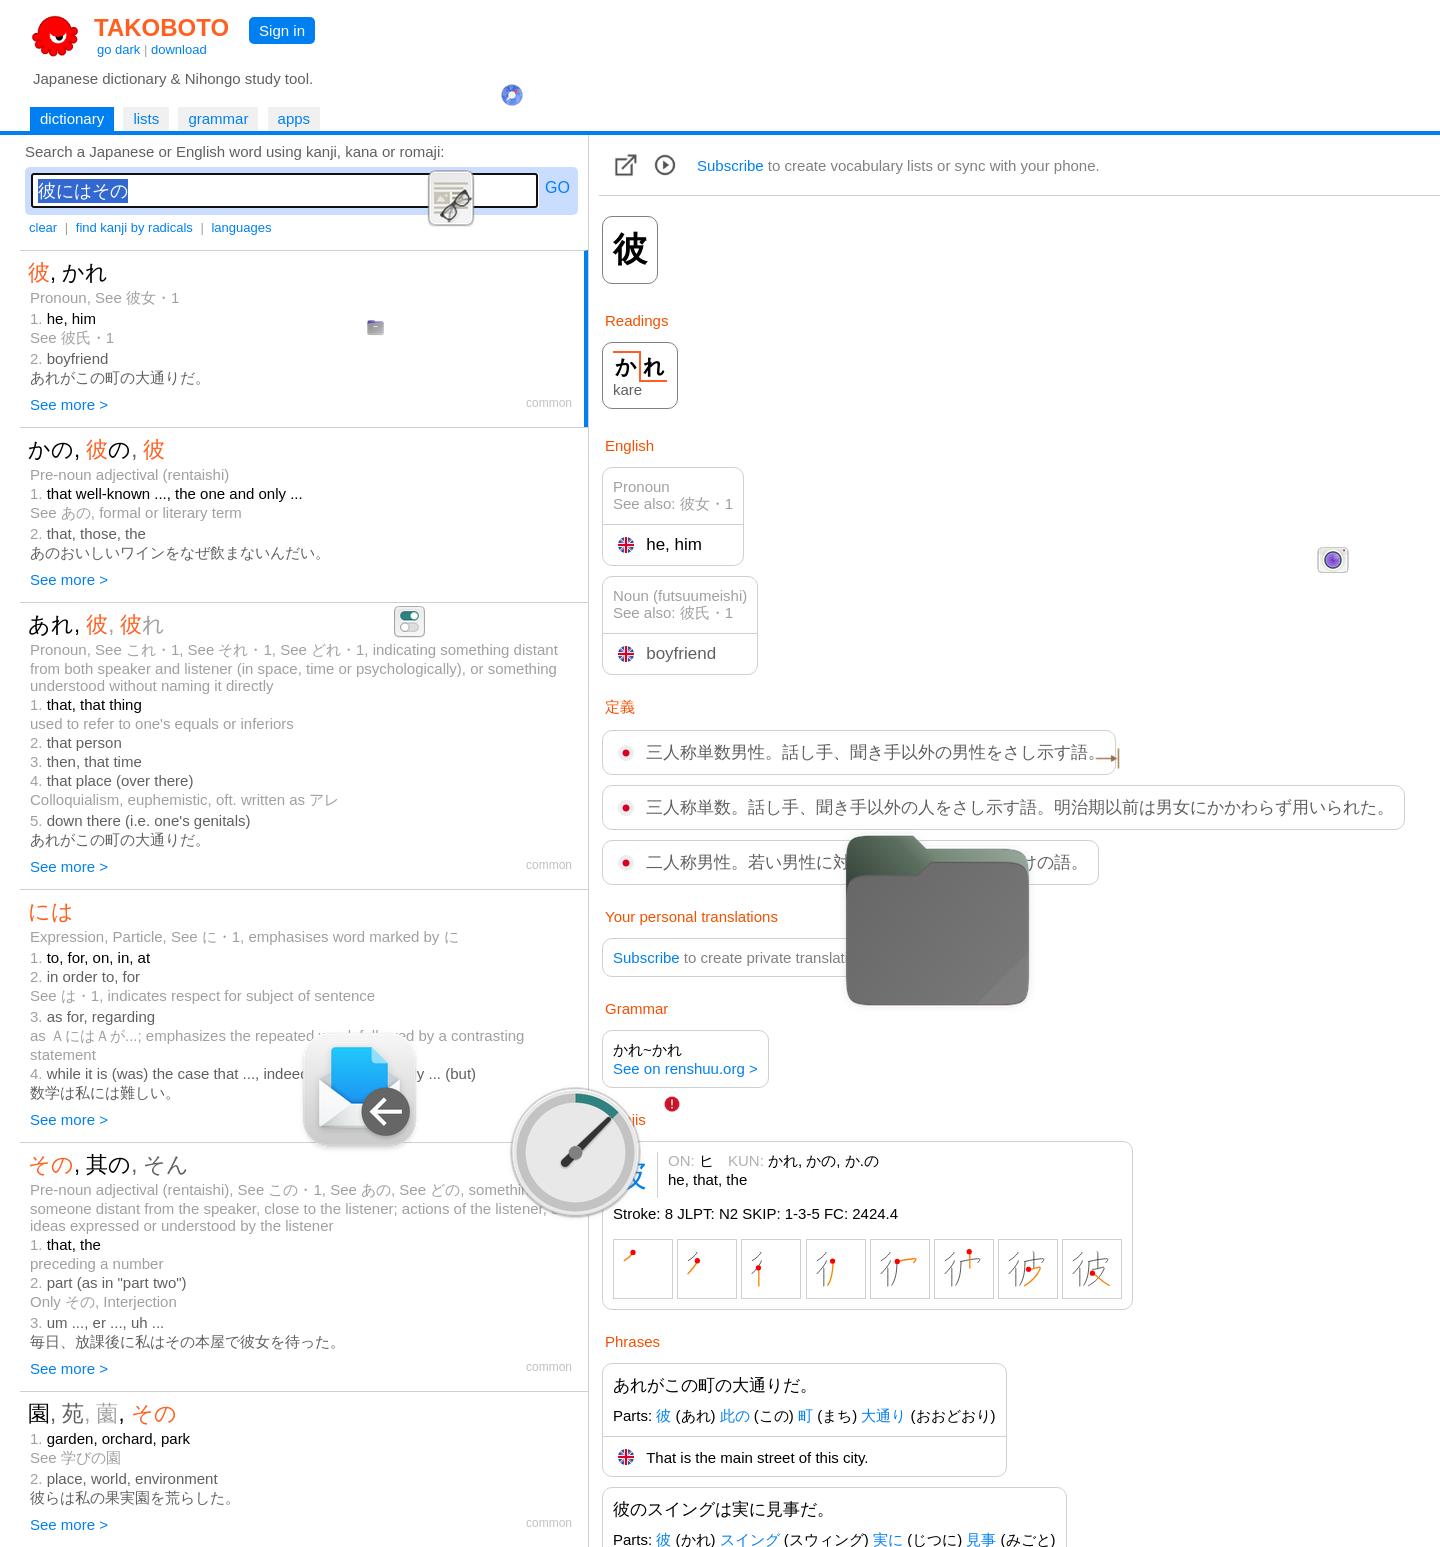 The height and width of the screenshot is (1547, 1440). Describe the element at coordinates (512, 95) in the screenshot. I see `open web browser` at that location.